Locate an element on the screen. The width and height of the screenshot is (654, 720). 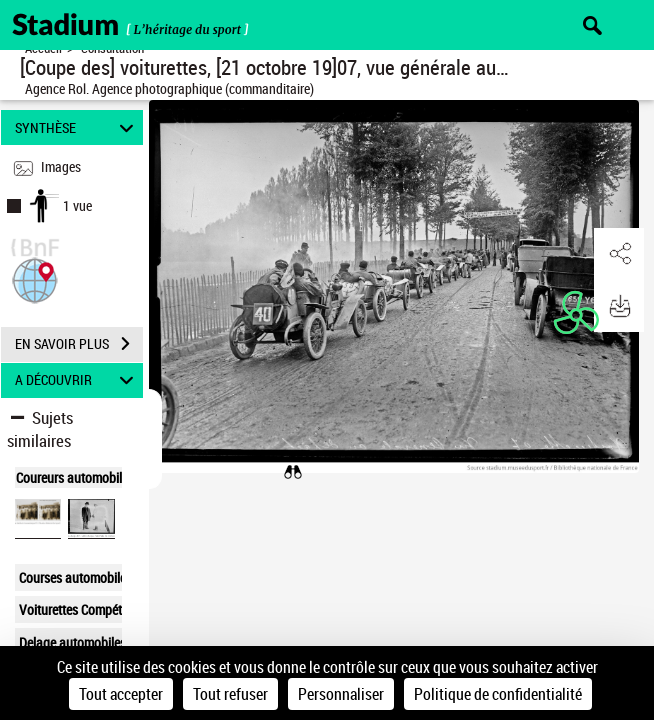
adjust fan or ventilation settings is located at coordinates (576, 315).